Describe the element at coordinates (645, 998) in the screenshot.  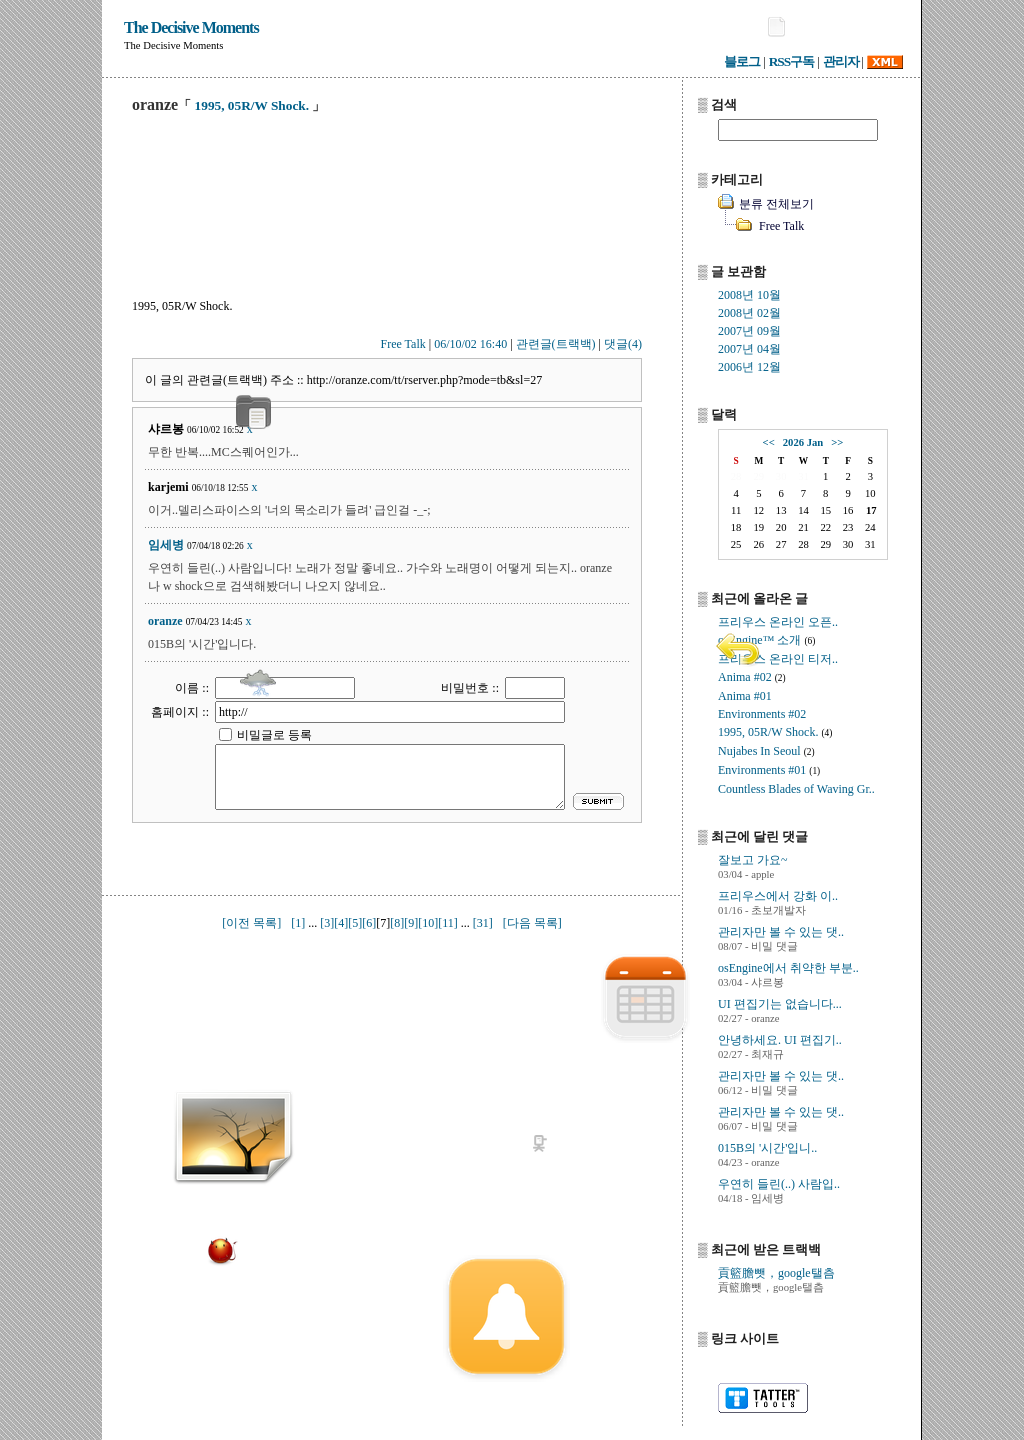
I see `open calendar and tasks preferences` at that location.